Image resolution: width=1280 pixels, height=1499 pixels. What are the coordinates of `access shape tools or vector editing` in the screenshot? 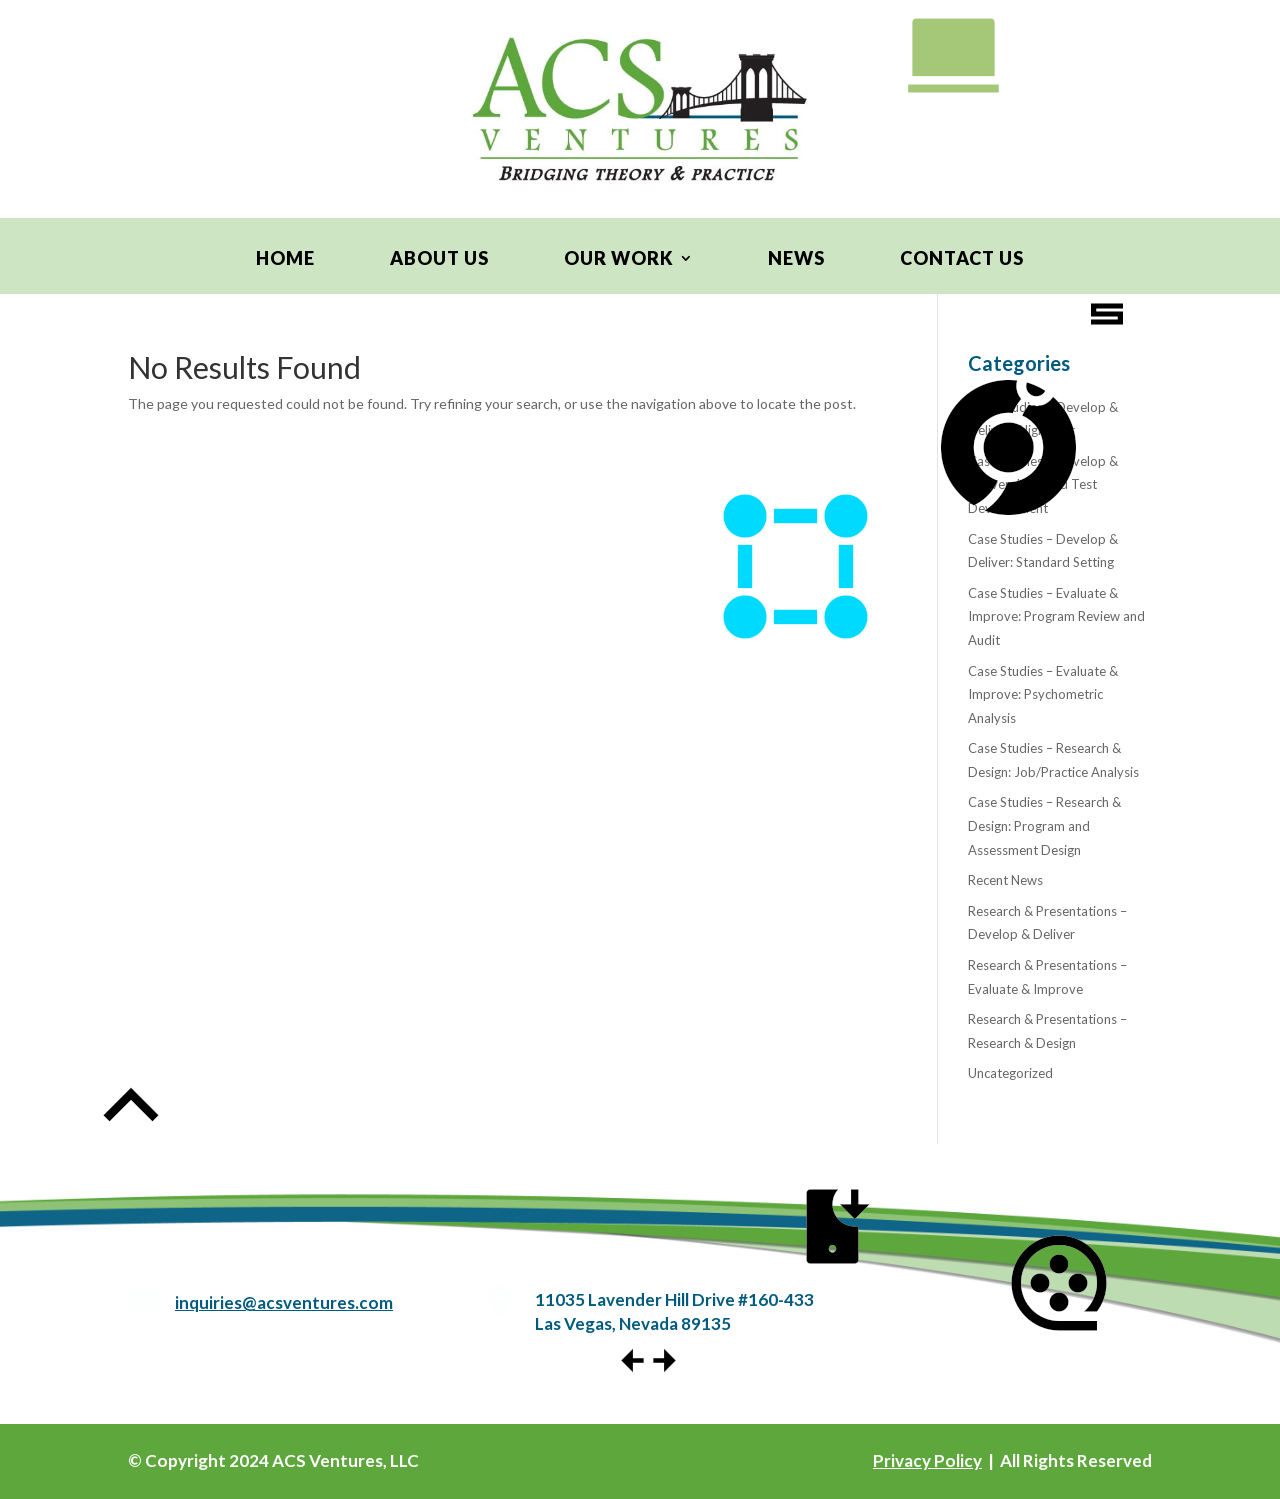 It's located at (795, 566).